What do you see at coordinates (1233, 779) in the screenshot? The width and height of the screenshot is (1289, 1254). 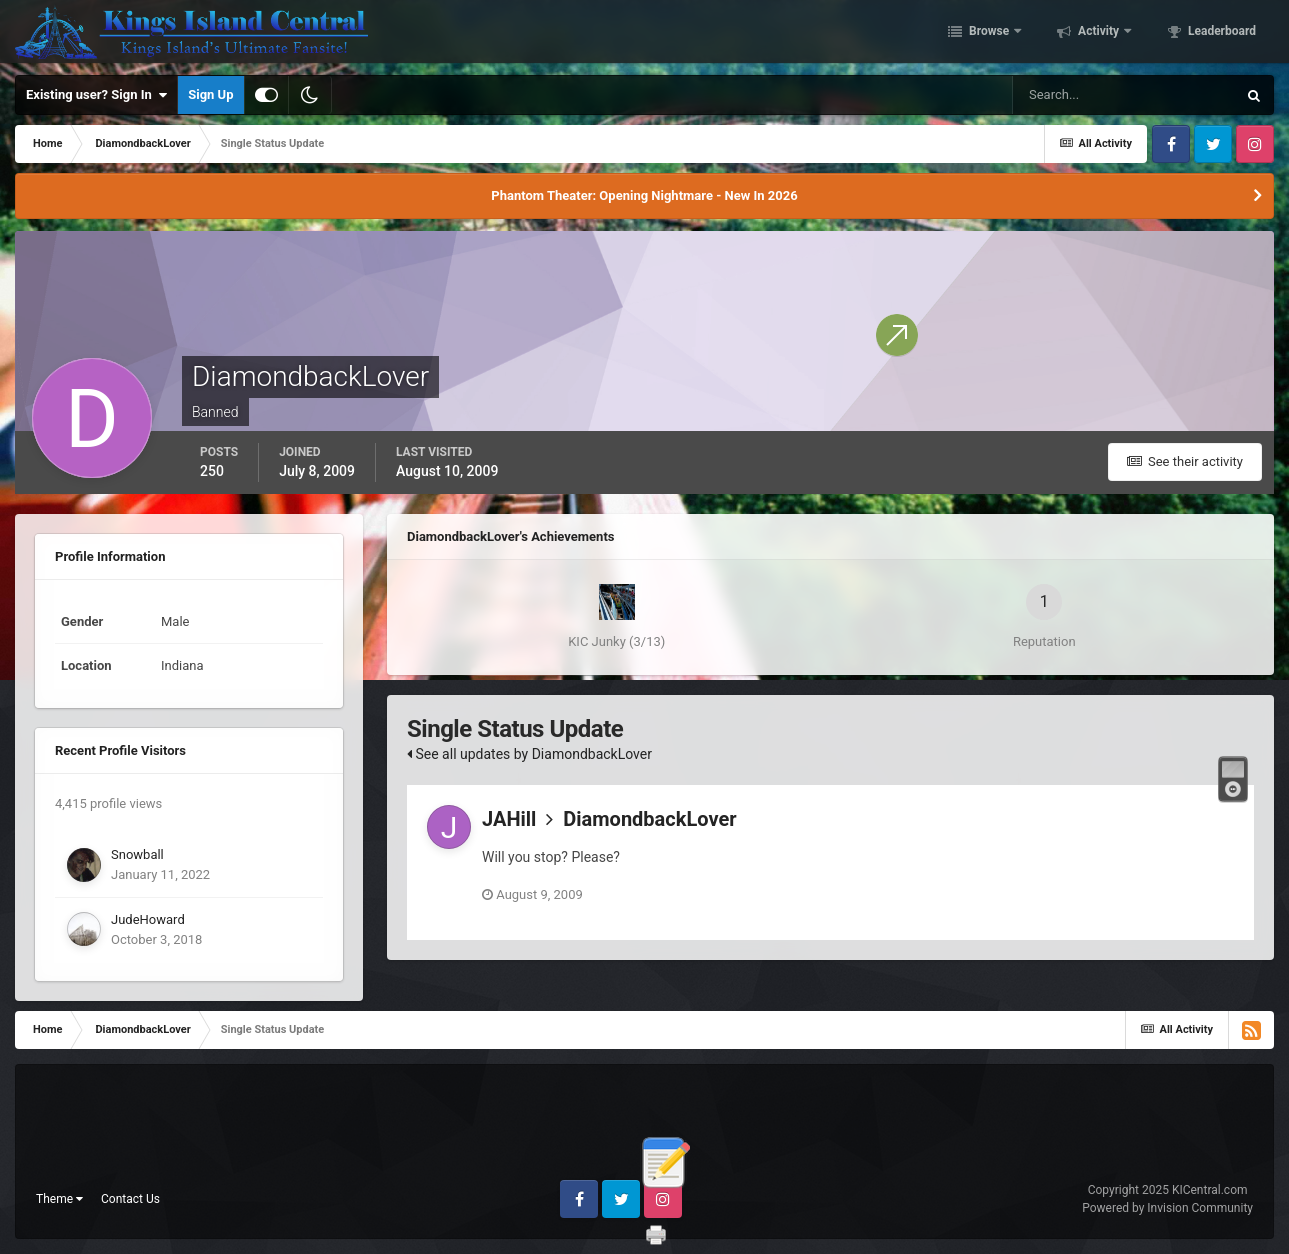 I see `multimedia player device` at bounding box center [1233, 779].